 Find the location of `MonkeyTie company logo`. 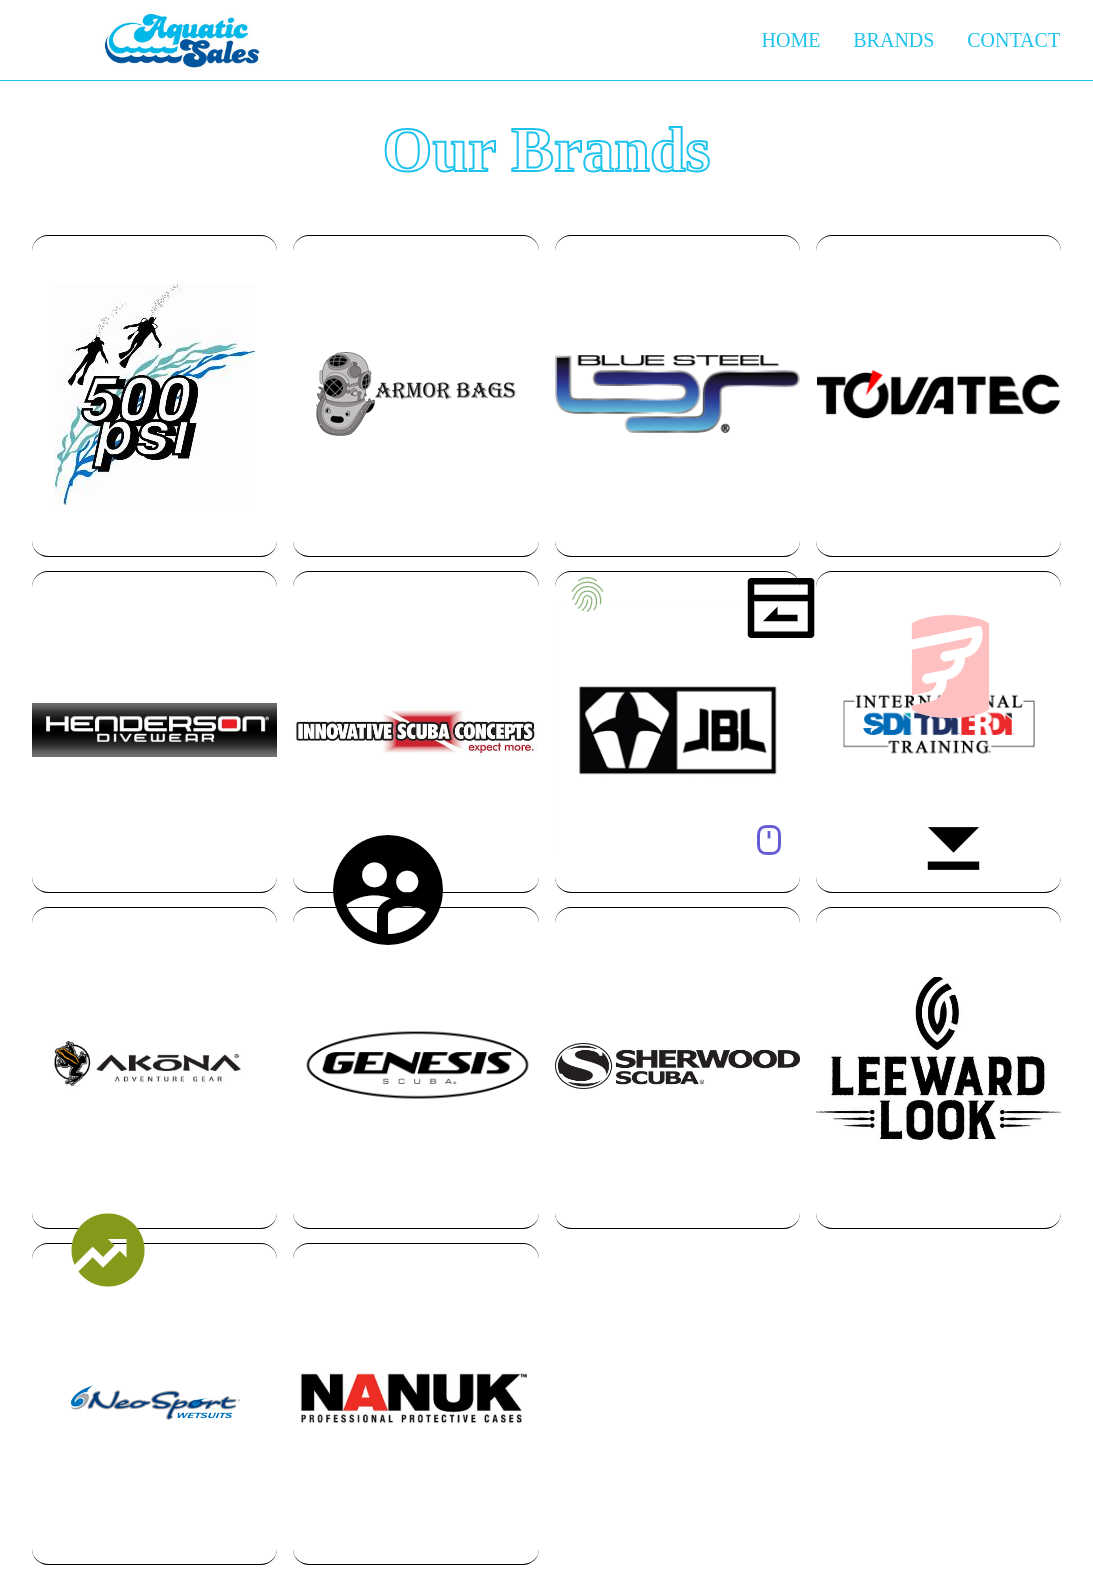

MonkeyTie company logo is located at coordinates (587, 594).